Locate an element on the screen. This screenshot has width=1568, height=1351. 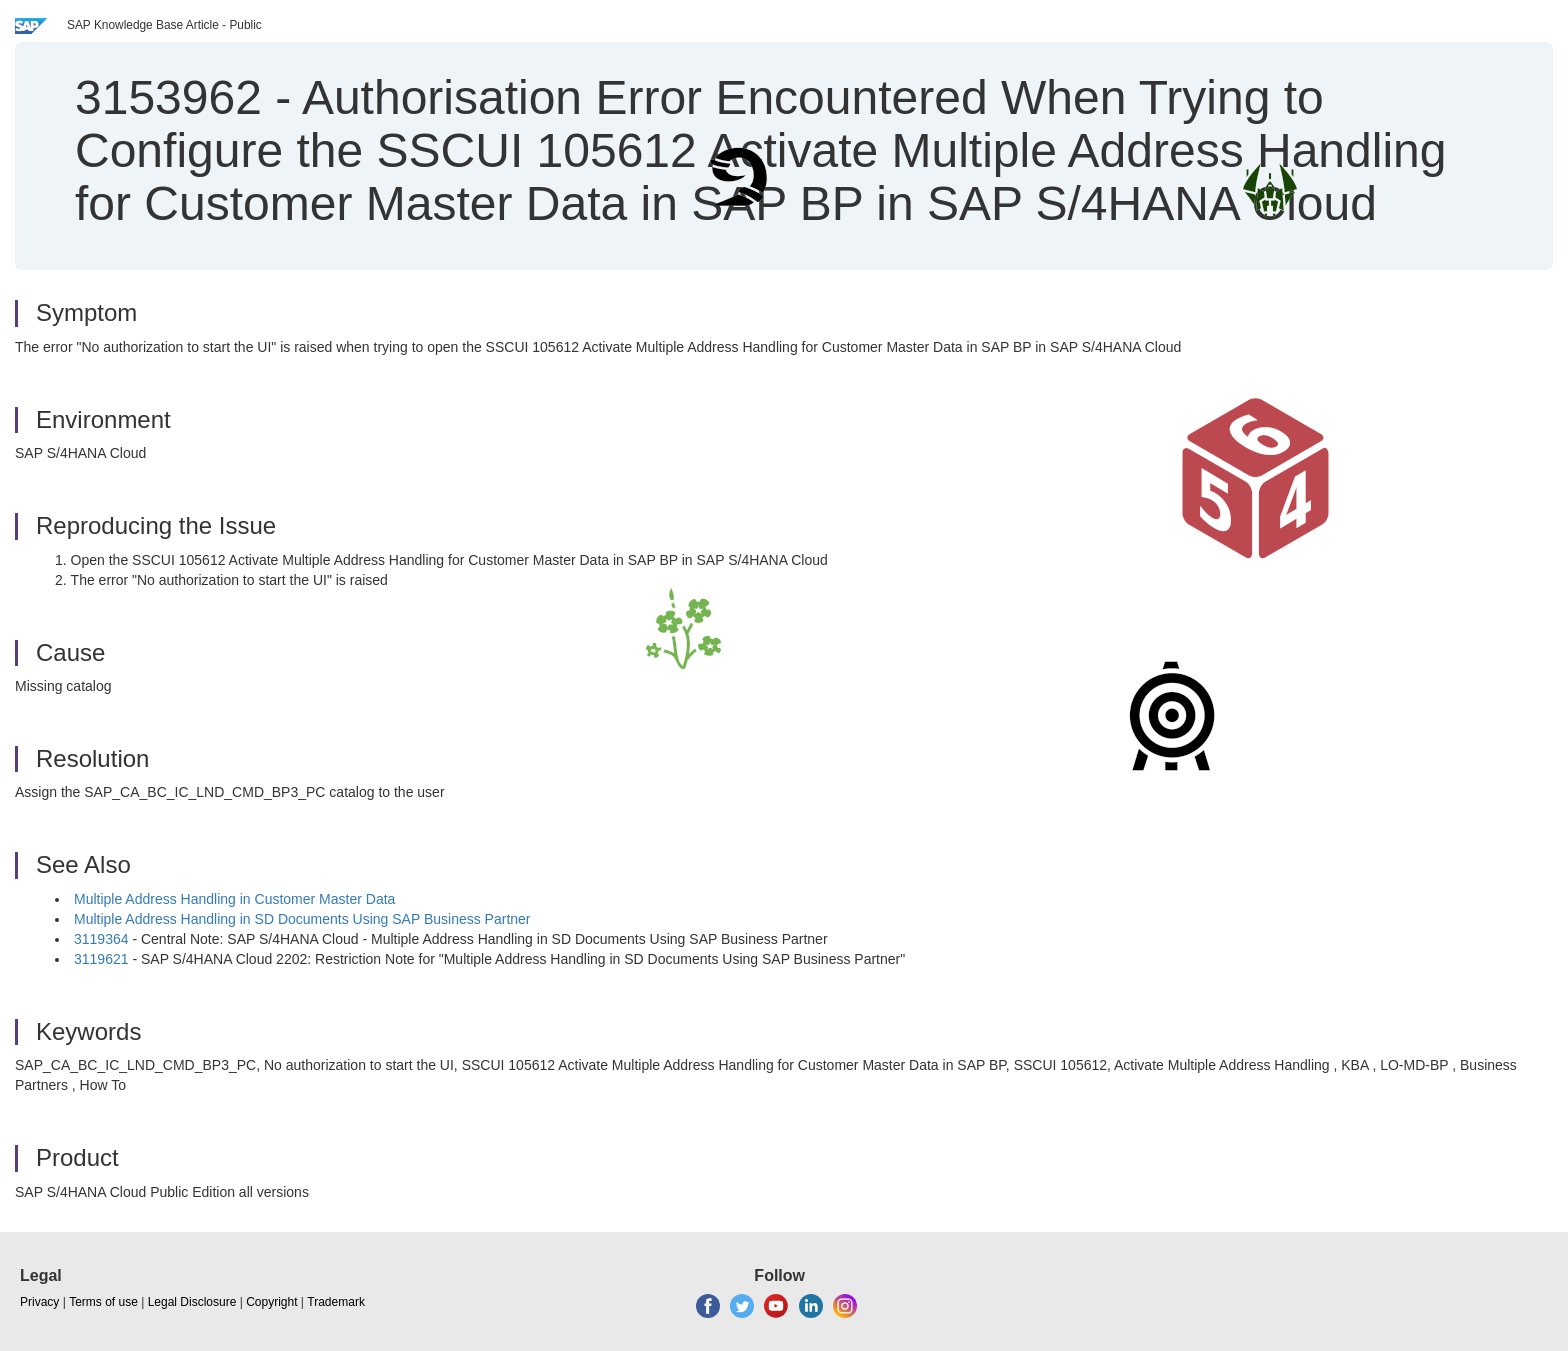
launch space combat game is located at coordinates (1270, 190).